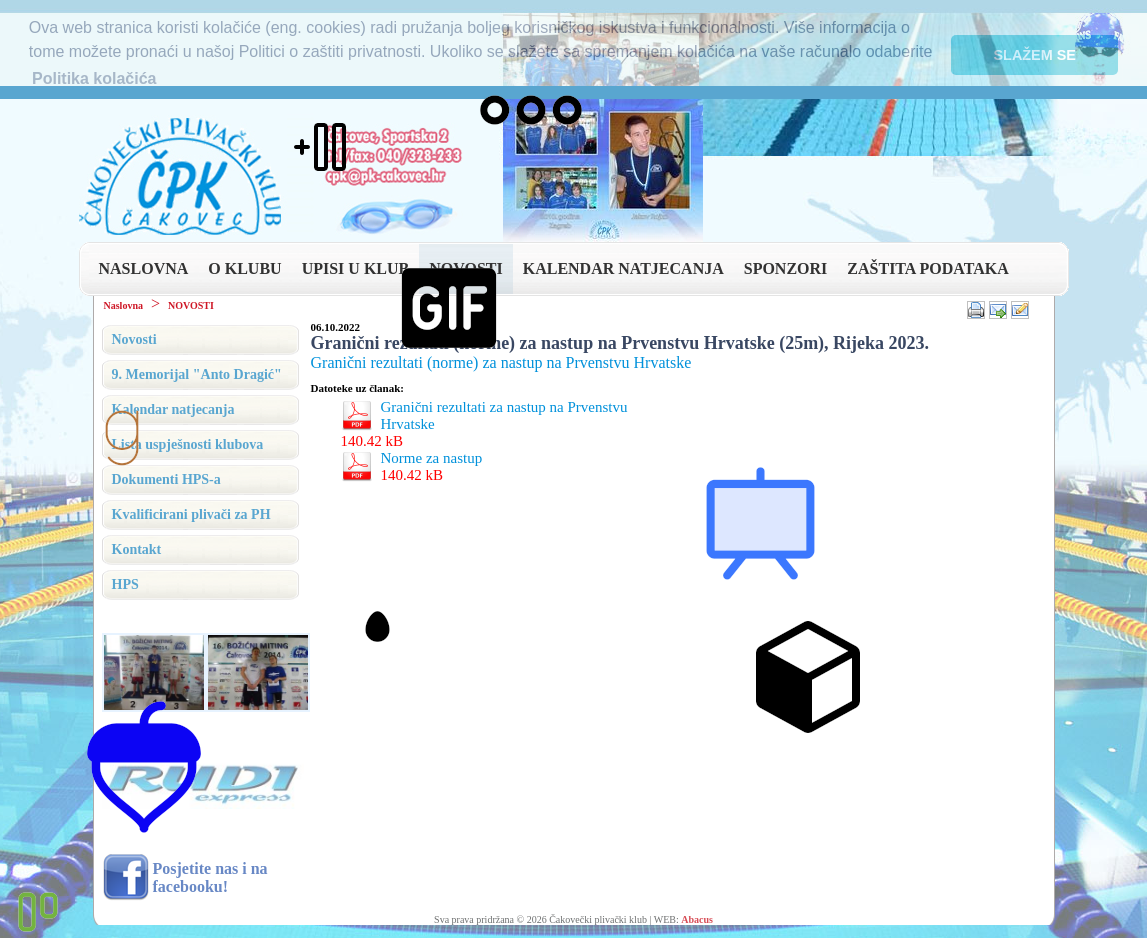 This screenshot has width=1147, height=938. Describe the element at coordinates (122, 438) in the screenshot. I see `open Goodreads app` at that location.